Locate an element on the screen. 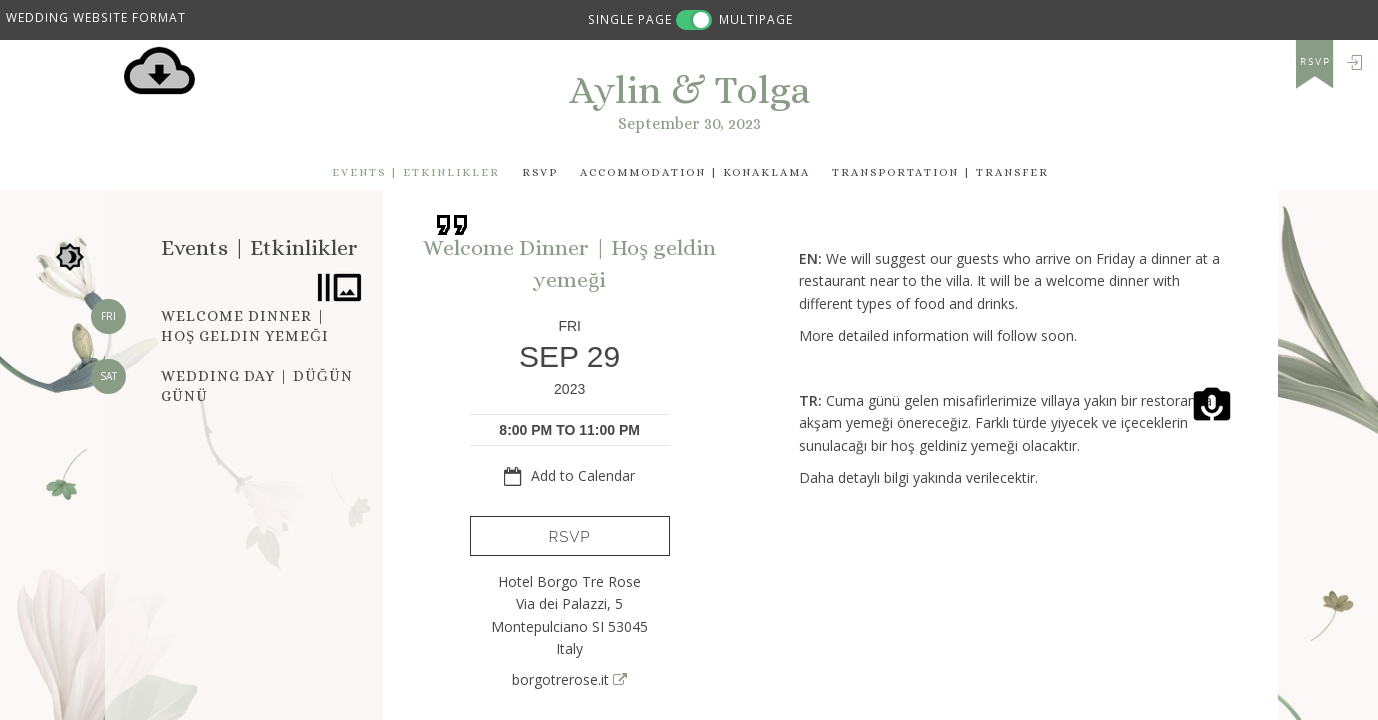 This screenshot has width=1378, height=720. toggle dark mode or night theme is located at coordinates (70, 257).